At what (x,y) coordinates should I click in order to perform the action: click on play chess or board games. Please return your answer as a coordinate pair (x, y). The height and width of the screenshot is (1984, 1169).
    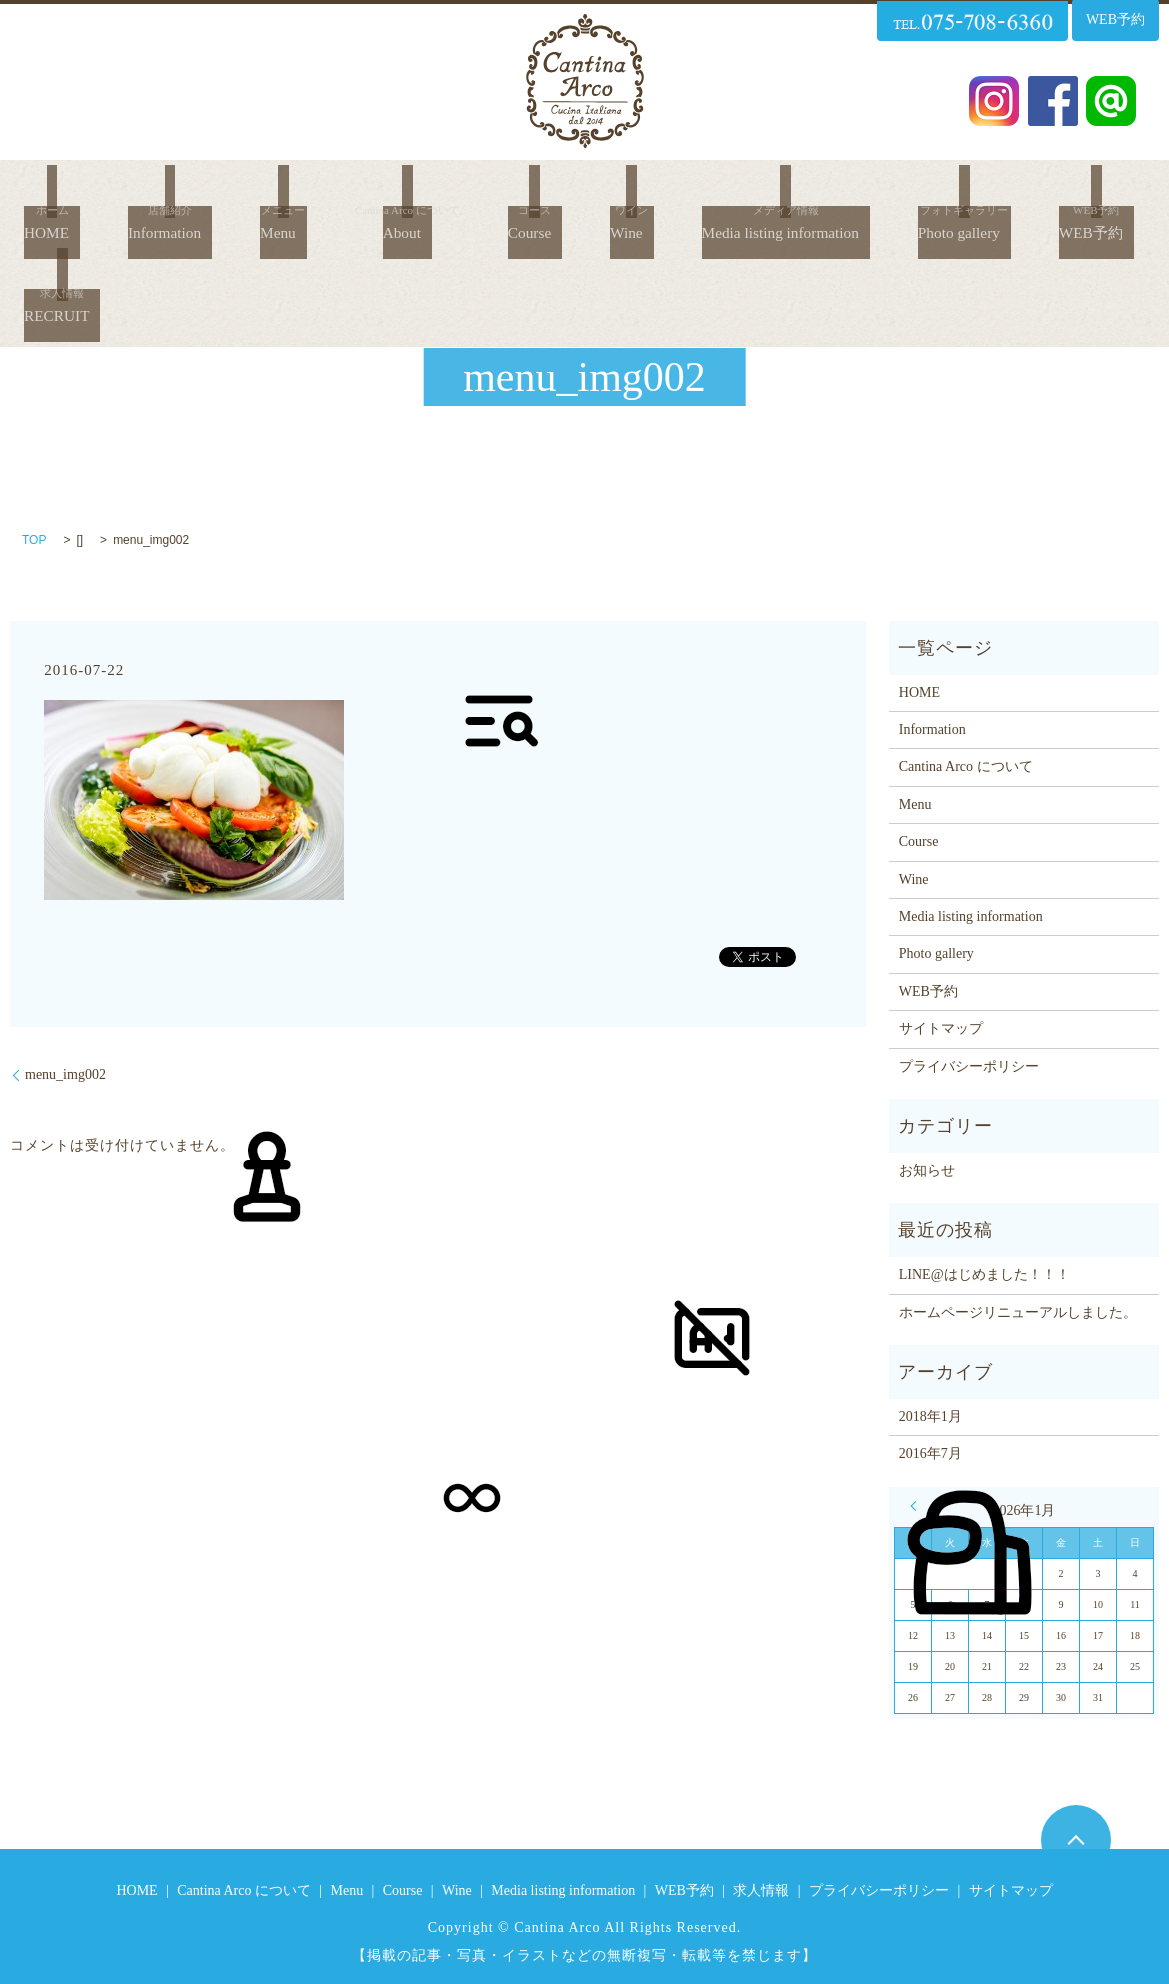
    Looking at the image, I should click on (267, 1179).